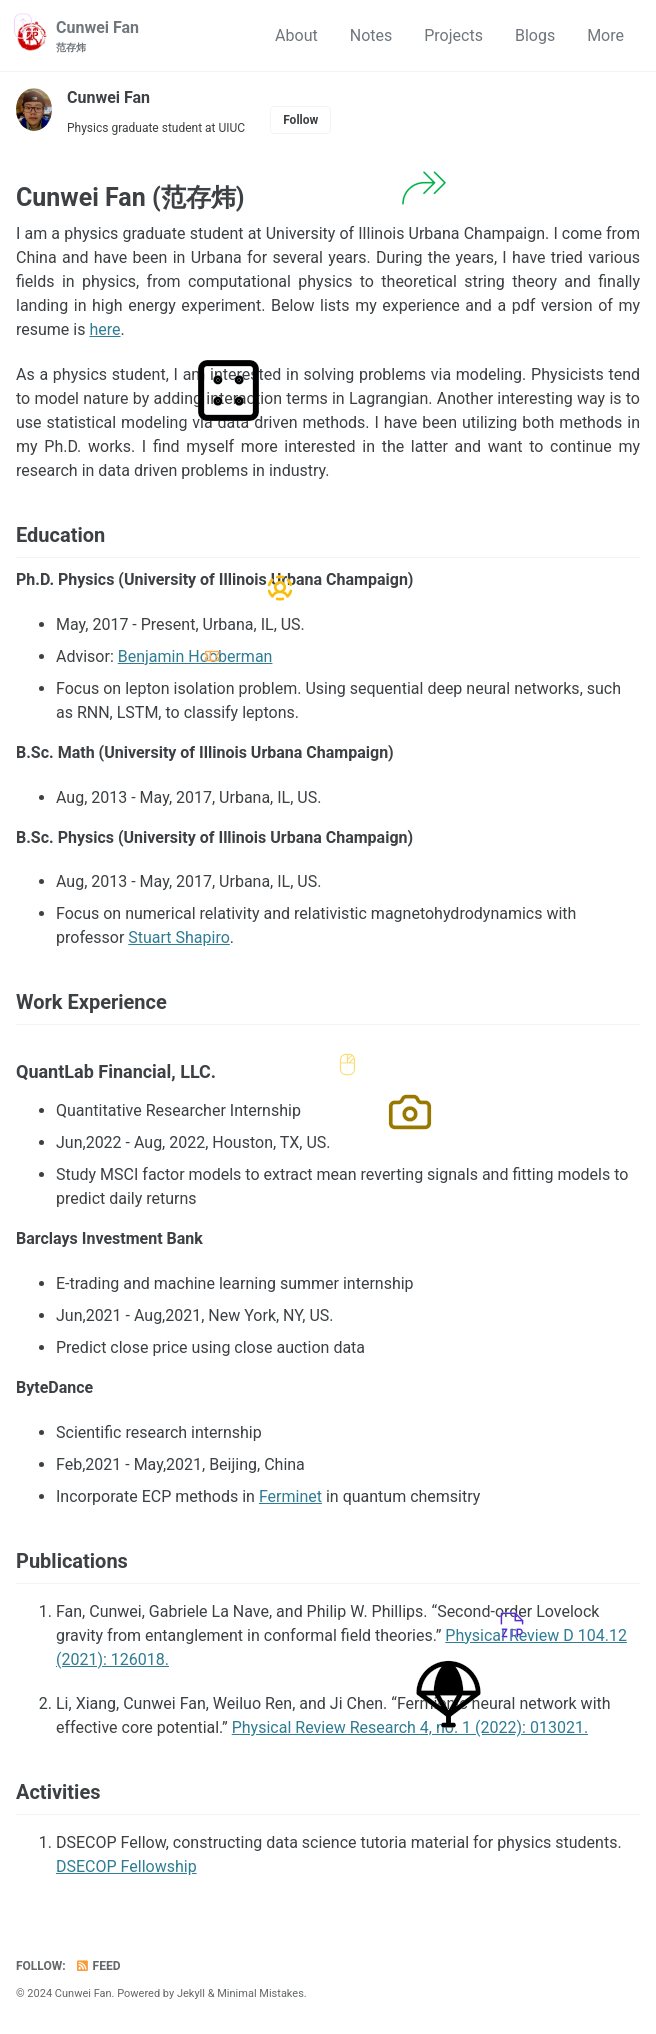 The height and width of the screenshot is (2034, 656). What do you see at coordinates (228, 390) in the screenshot?
I see `roll the dice or generate a random result` at bounding box center [228, 390].